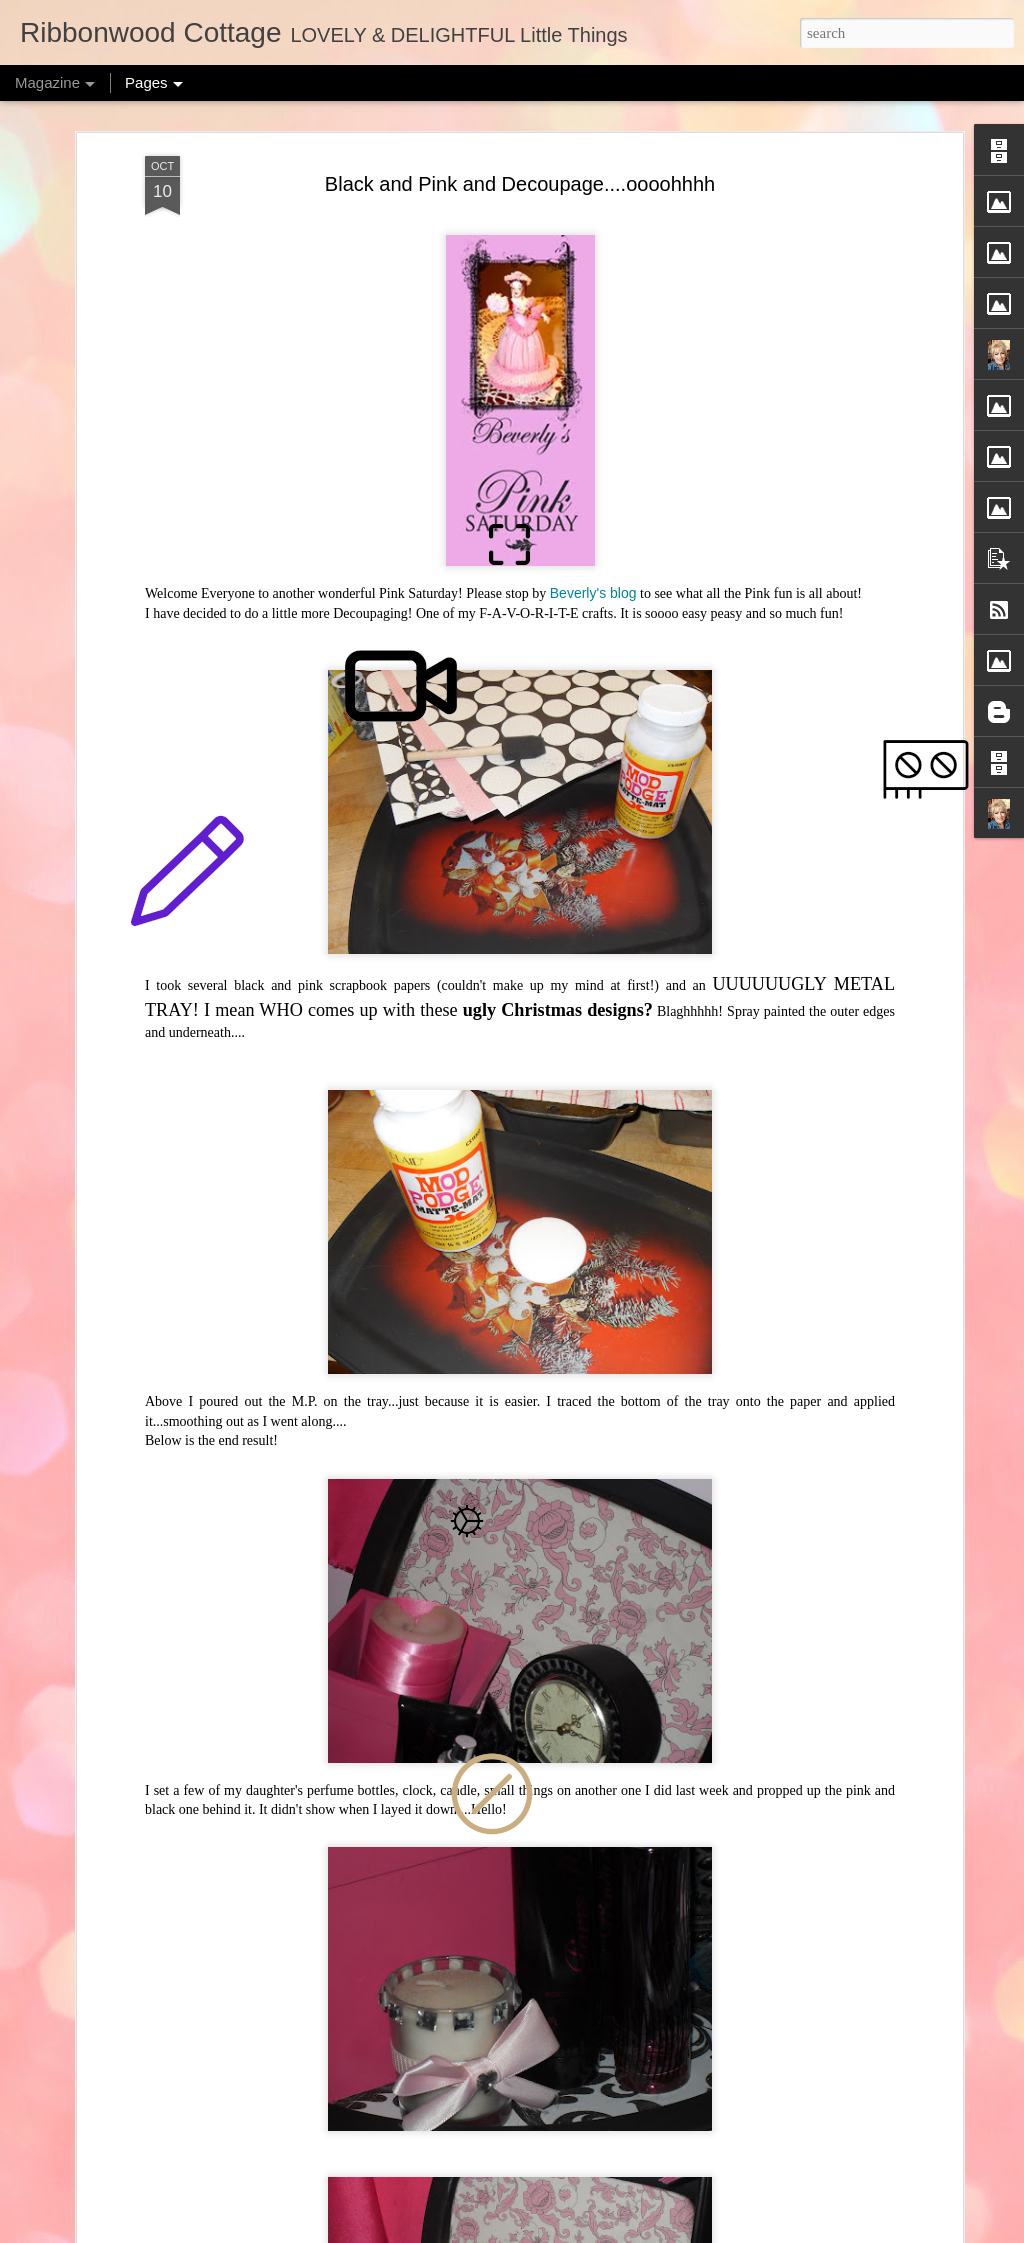 The height and width of the screenshot is (2243, 1024). I want to click on enter fullscreen mode, so click(509, 544).